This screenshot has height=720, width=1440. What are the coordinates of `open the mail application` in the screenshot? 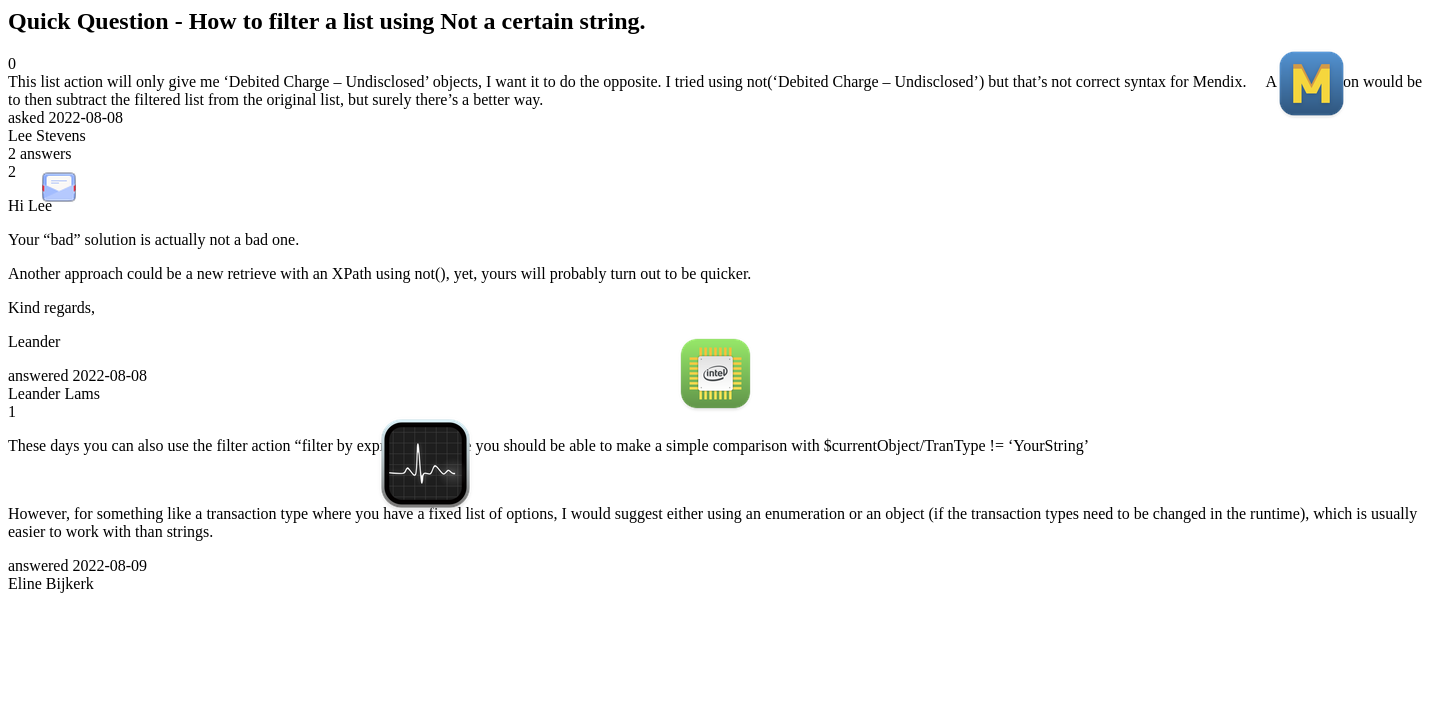 It's located at (59, 187).